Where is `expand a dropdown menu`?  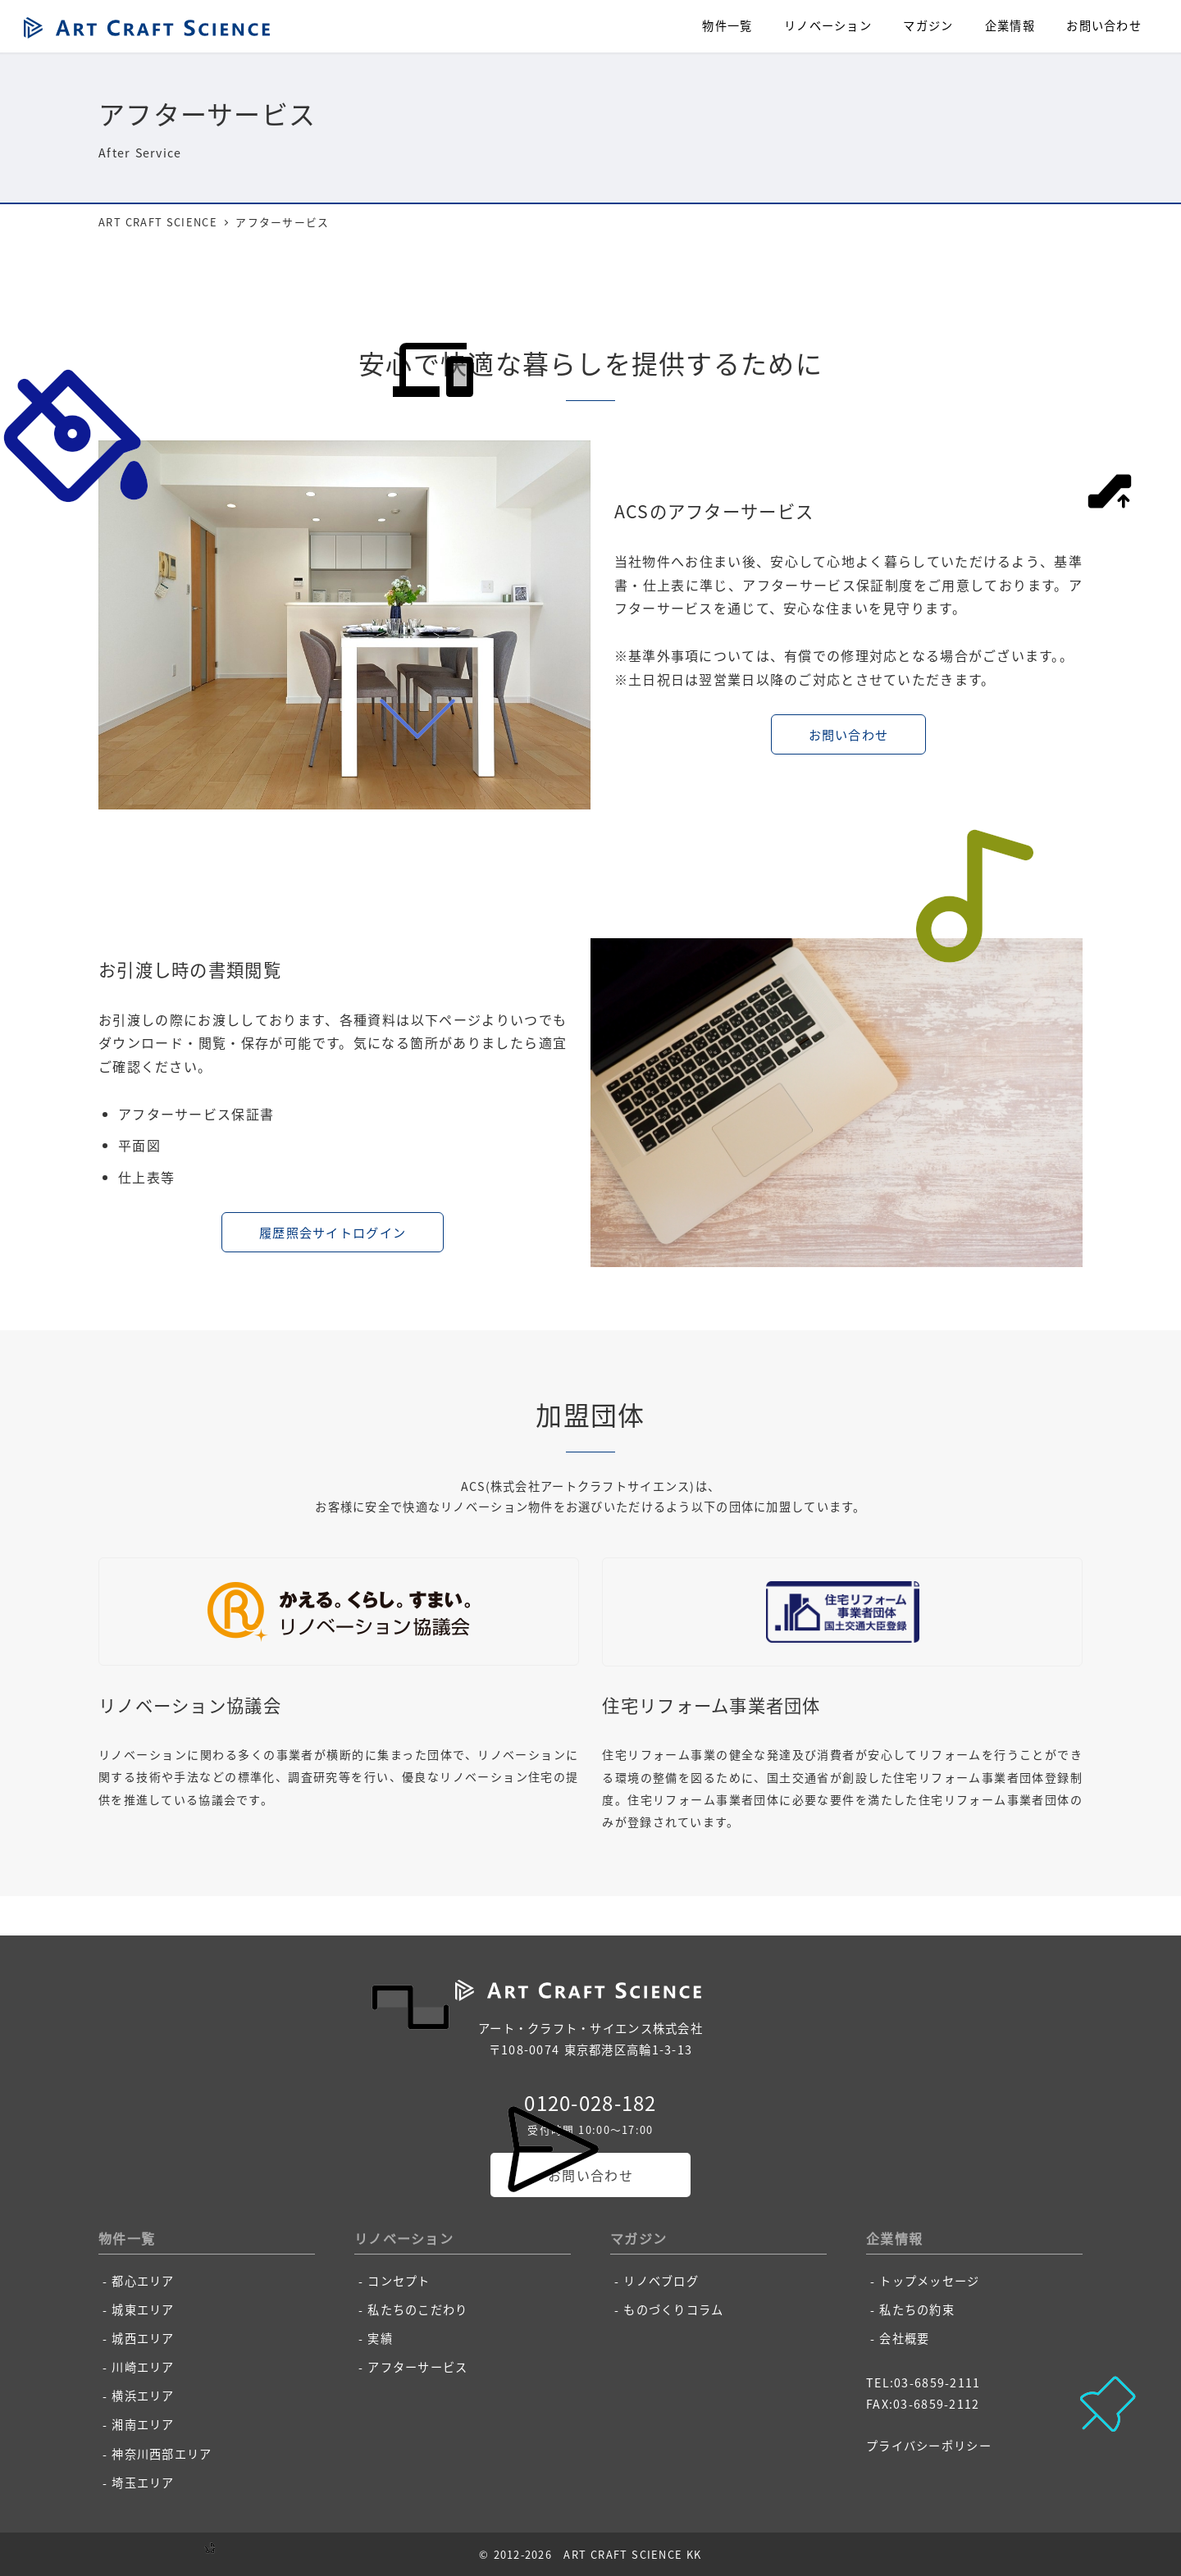
expand a dropdown menu is located at coordinates (417, 715).